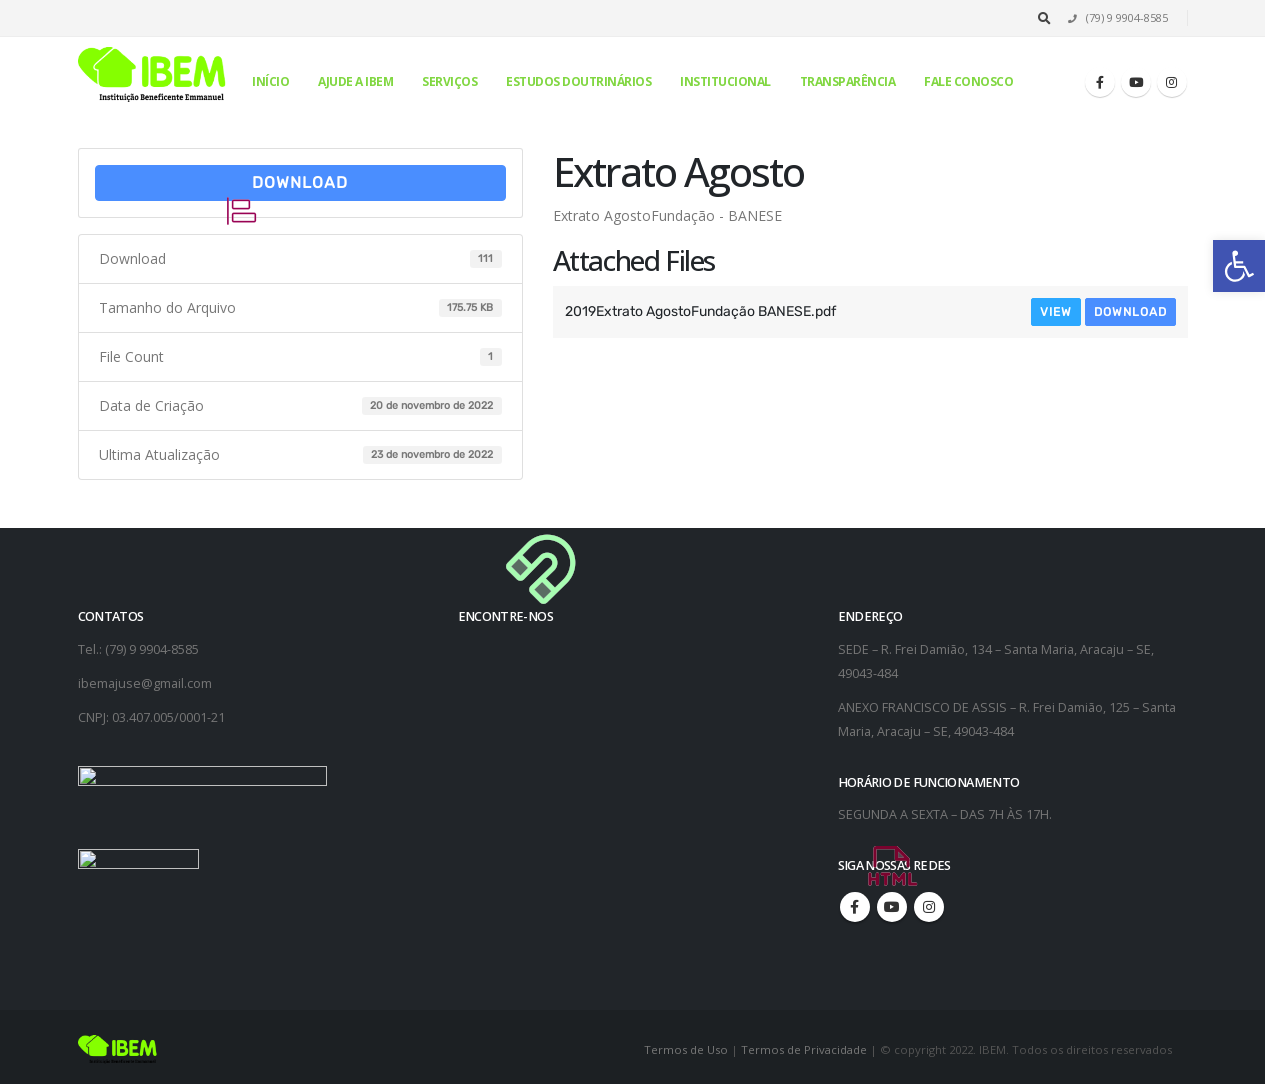 The height and width of the screenshot is (1084, 1265). I want to click on align text to the left margin, so click(241, 211).